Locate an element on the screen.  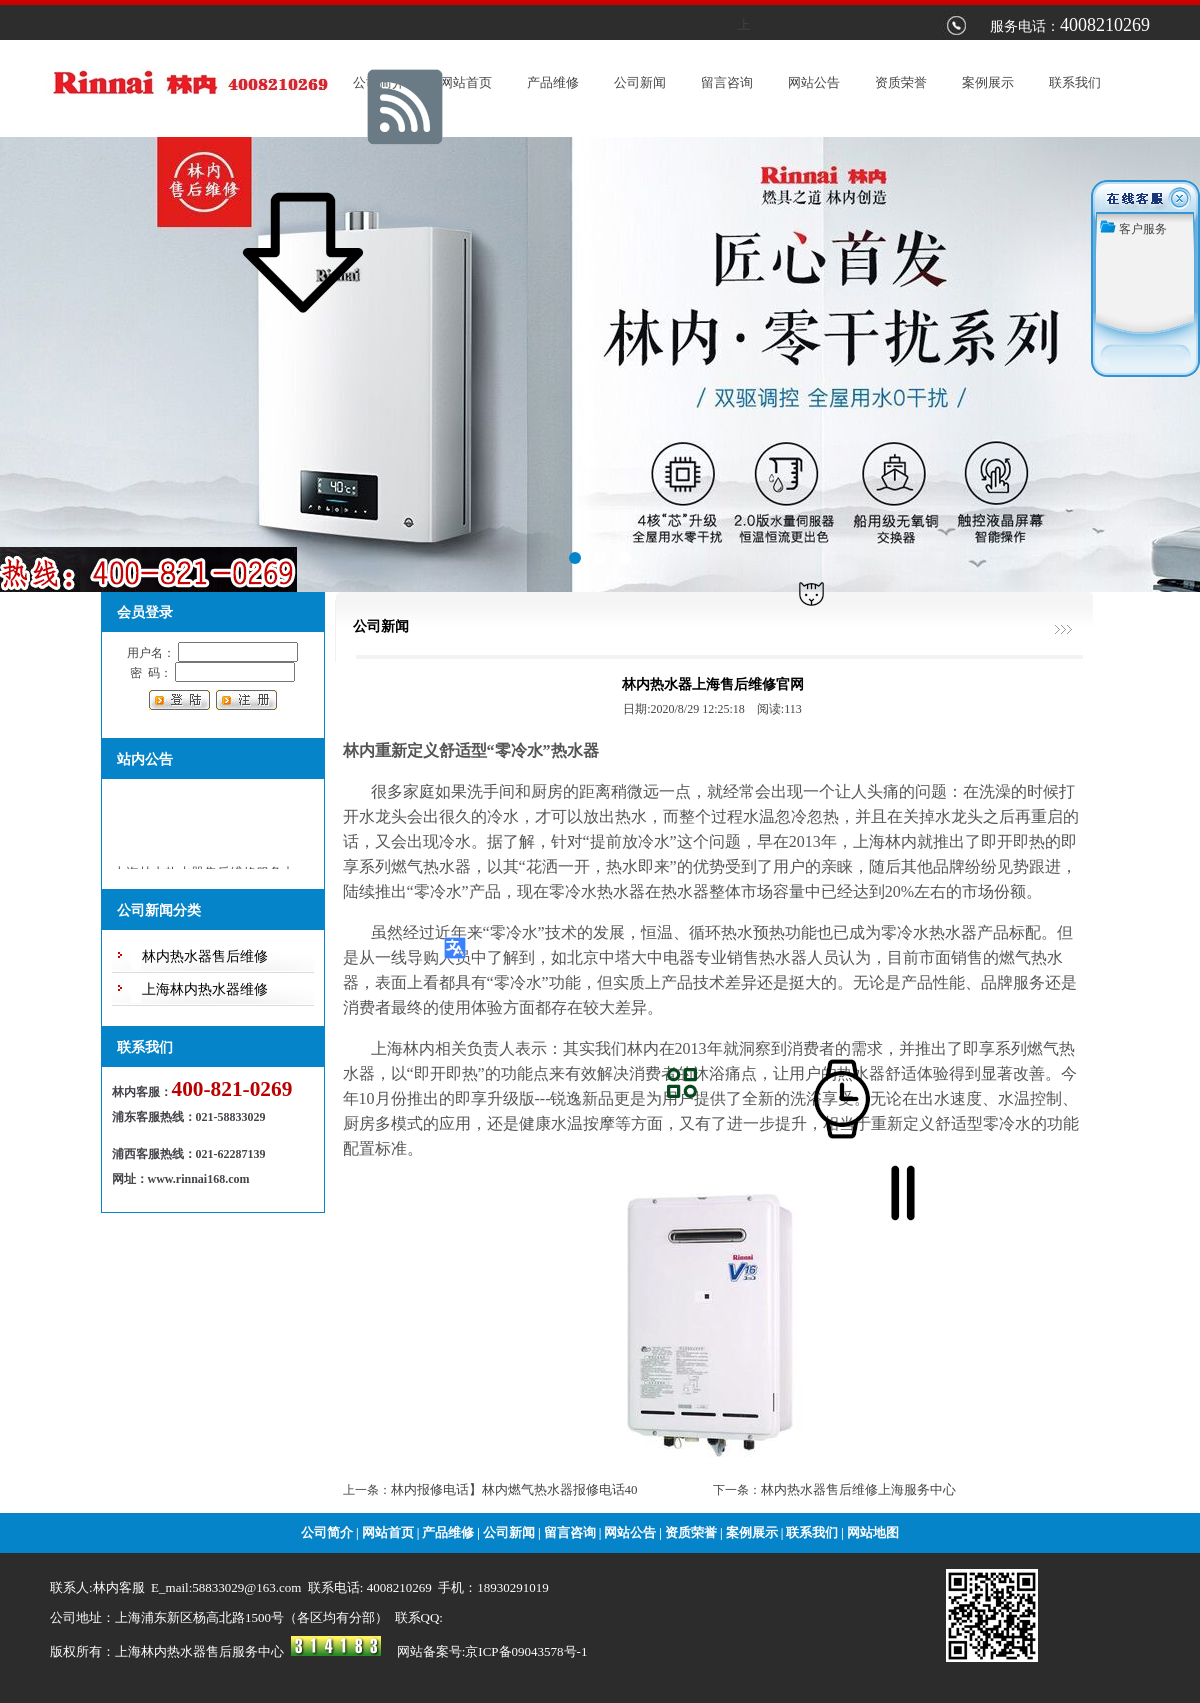
view time or clock settings is located at coordinates (842, 1099).